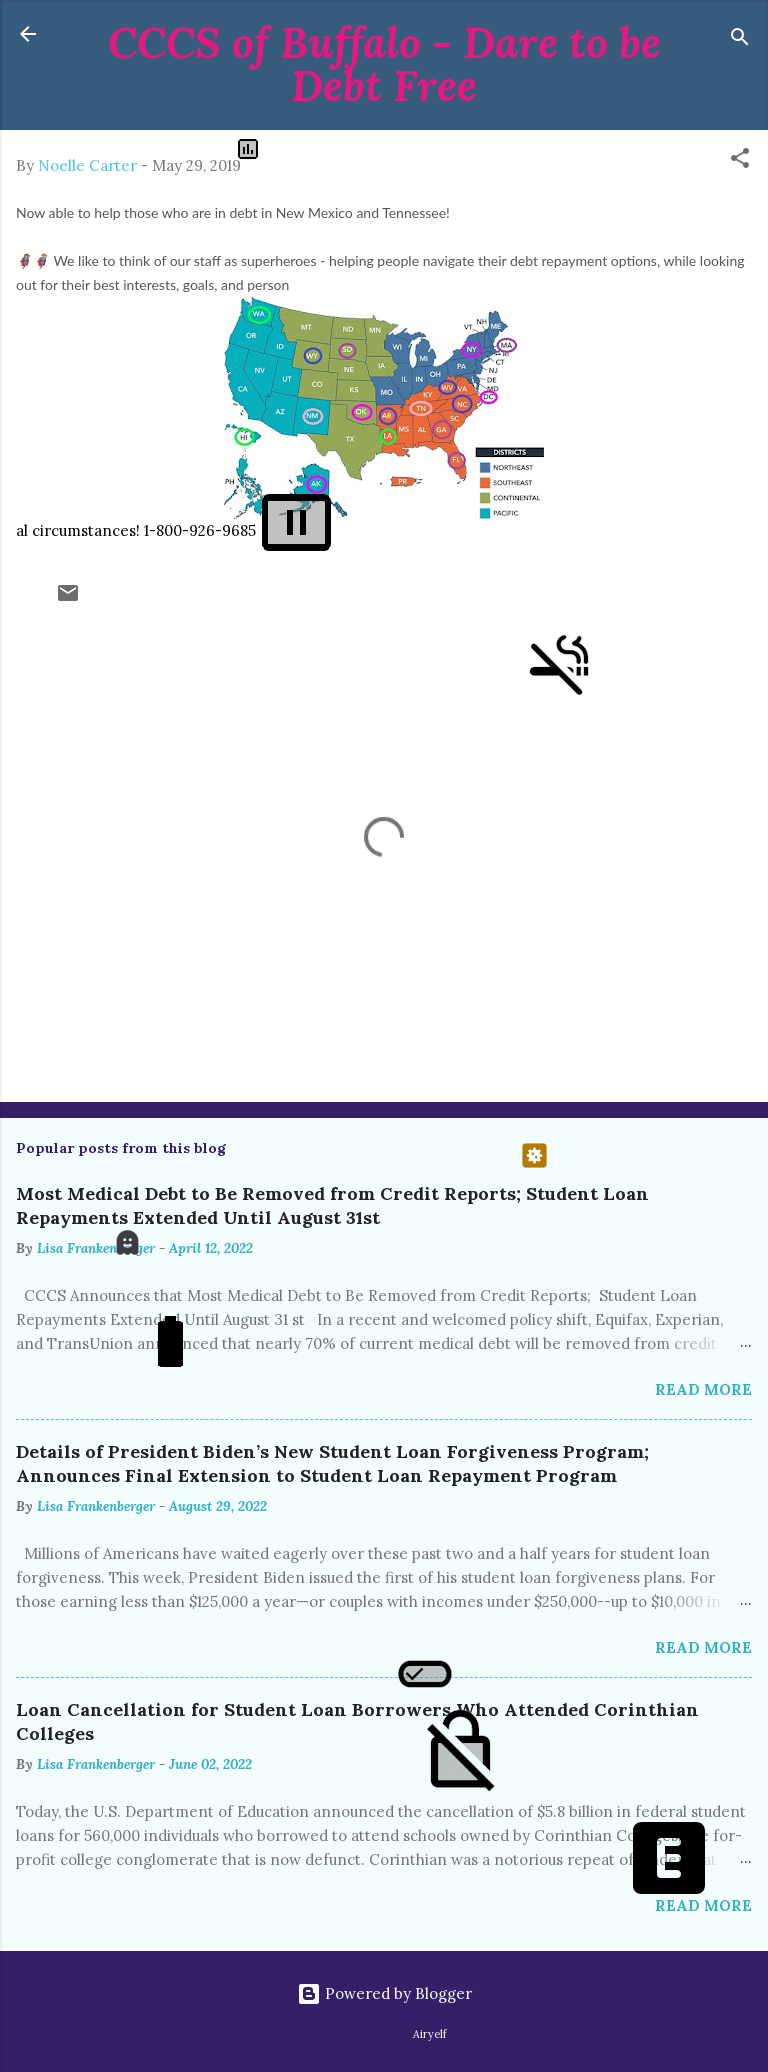 Image resolution: width=768 pixels, height=2072 pixels. I want to click on pause an ongoing presentation, so click(296, 522).